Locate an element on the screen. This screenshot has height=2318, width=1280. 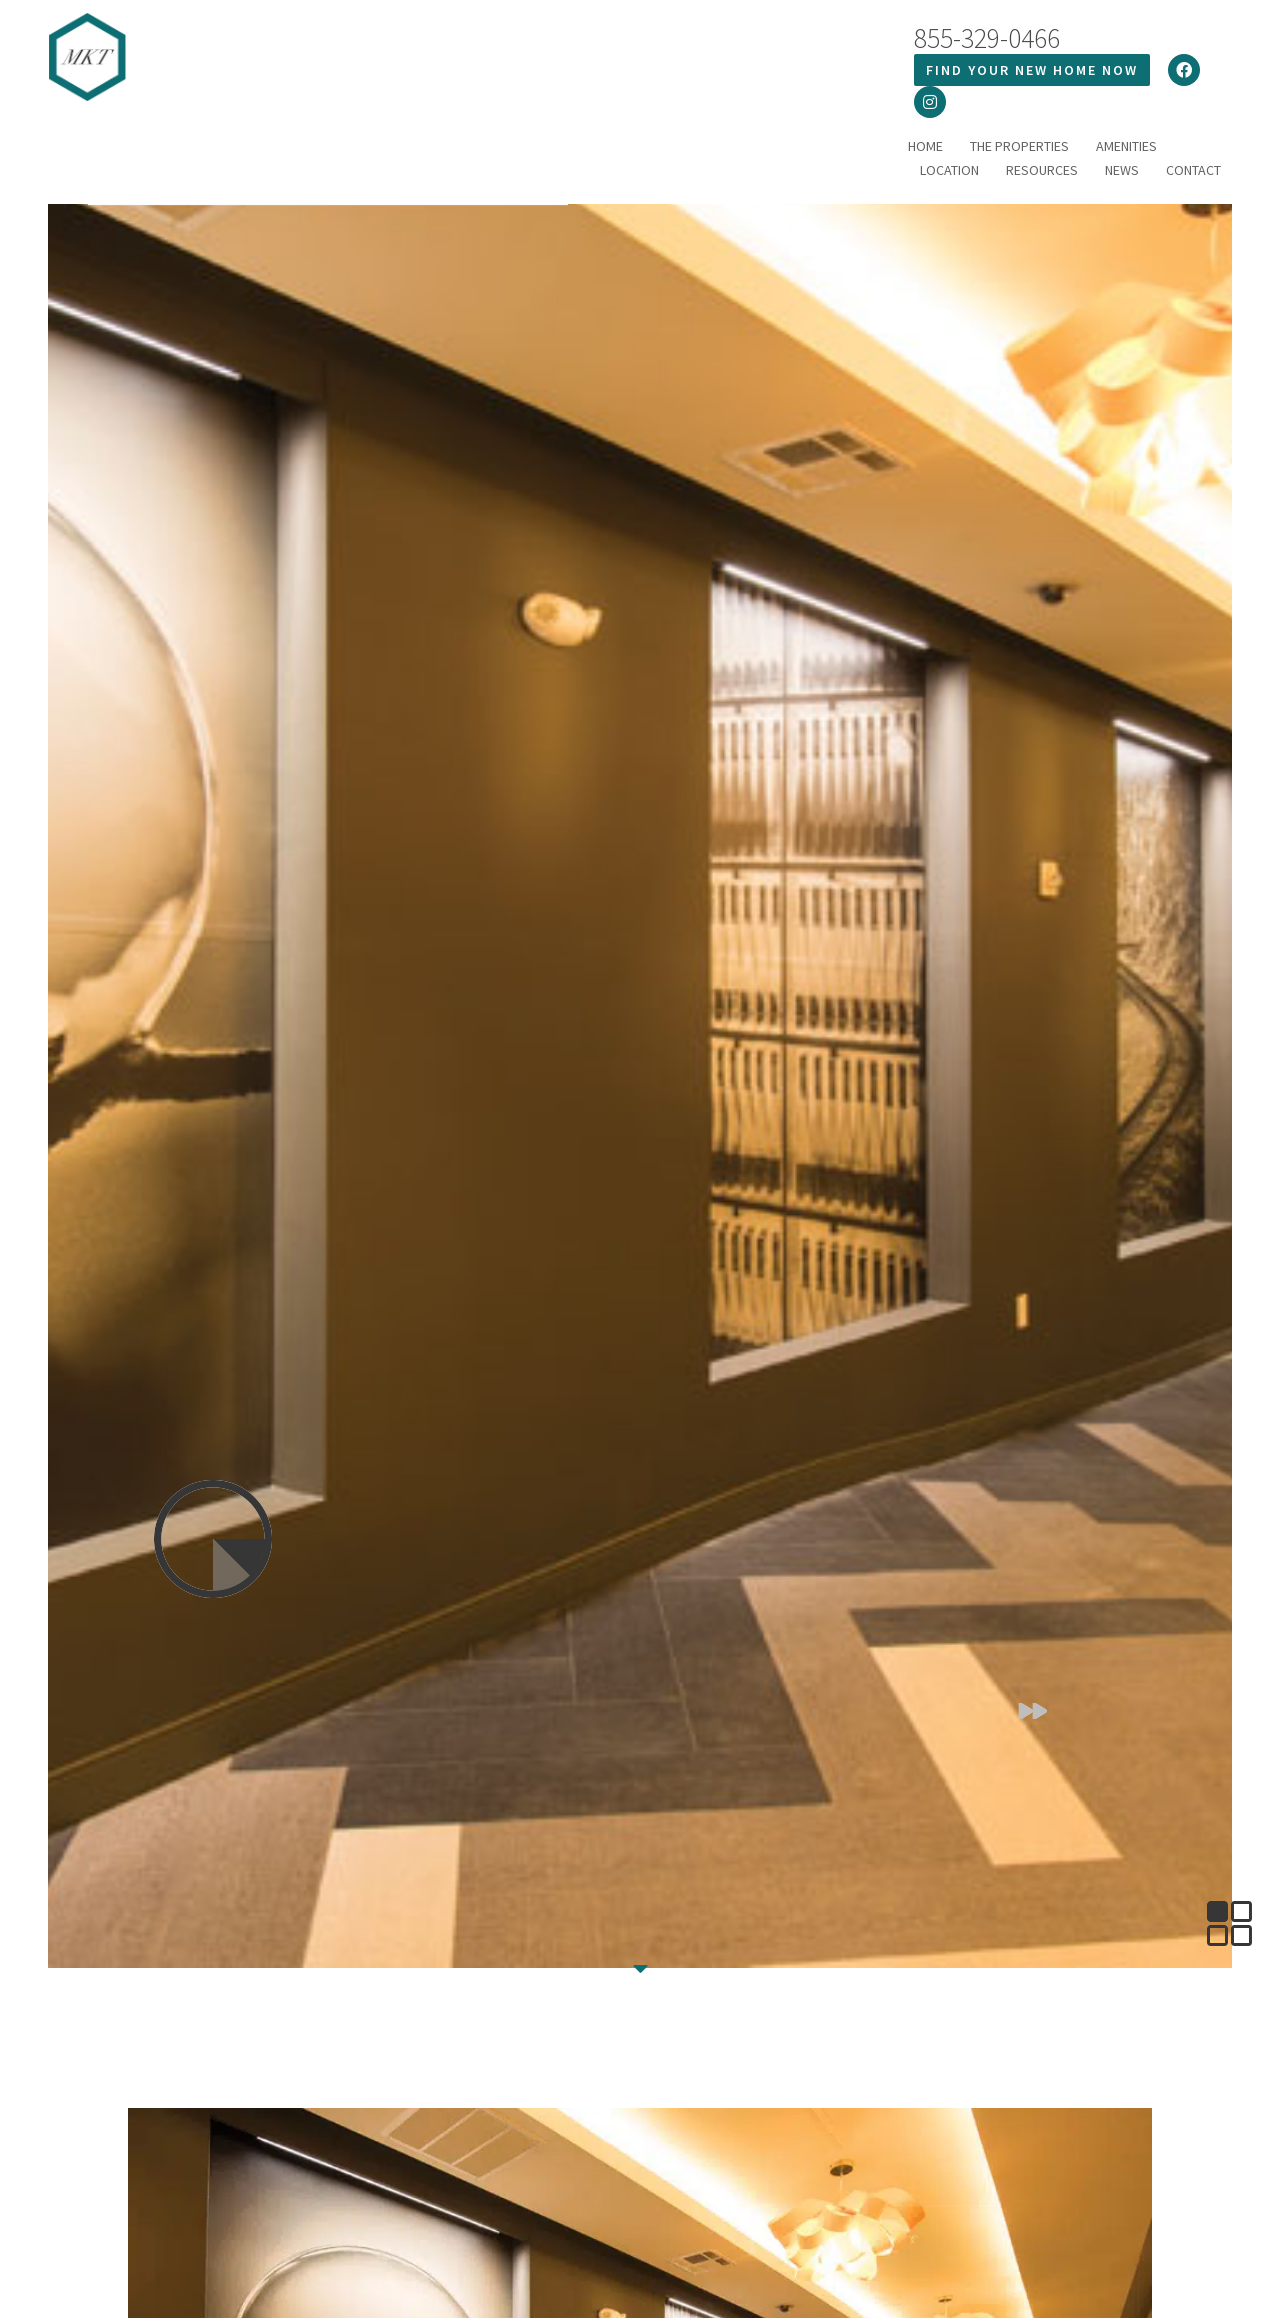
view disk storage usage is located at coordinates (213, 1539).